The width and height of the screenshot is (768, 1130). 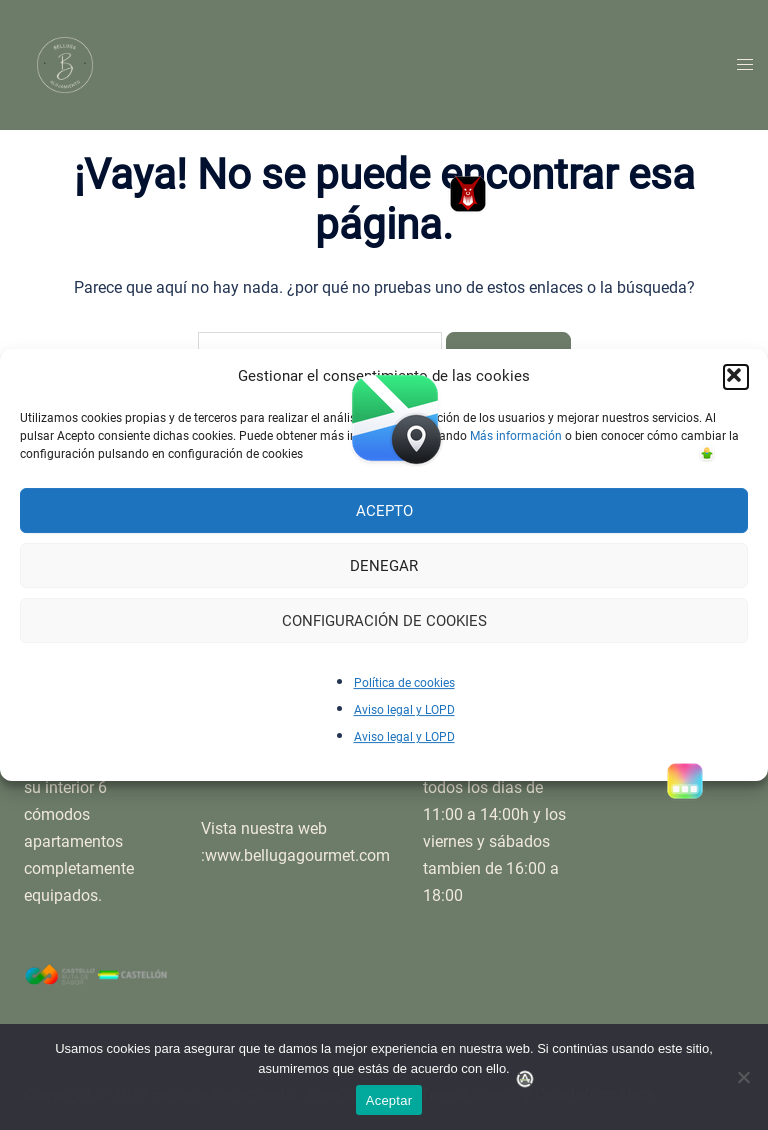 What do you see at coordinates (525, 1079) in the screenshot?
I see `check for available system updates` at bounding box center [525, 1079].